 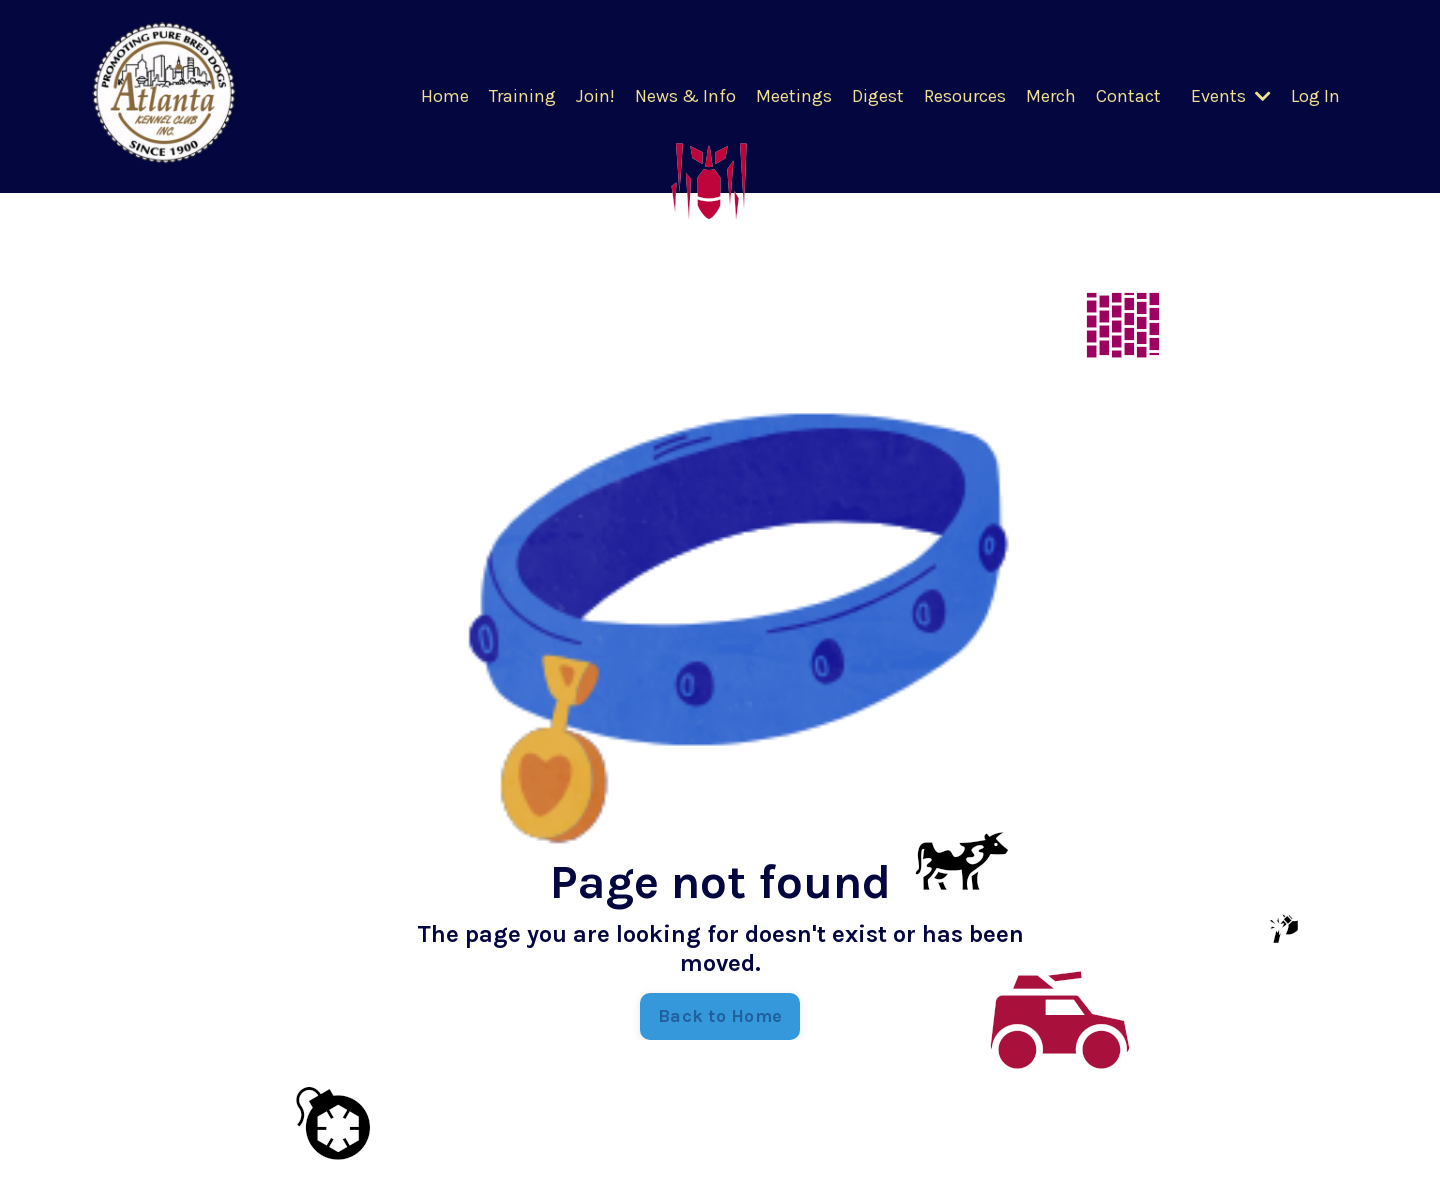 I want to click on view half-year calendar overview, so click(x=1123, y=324).